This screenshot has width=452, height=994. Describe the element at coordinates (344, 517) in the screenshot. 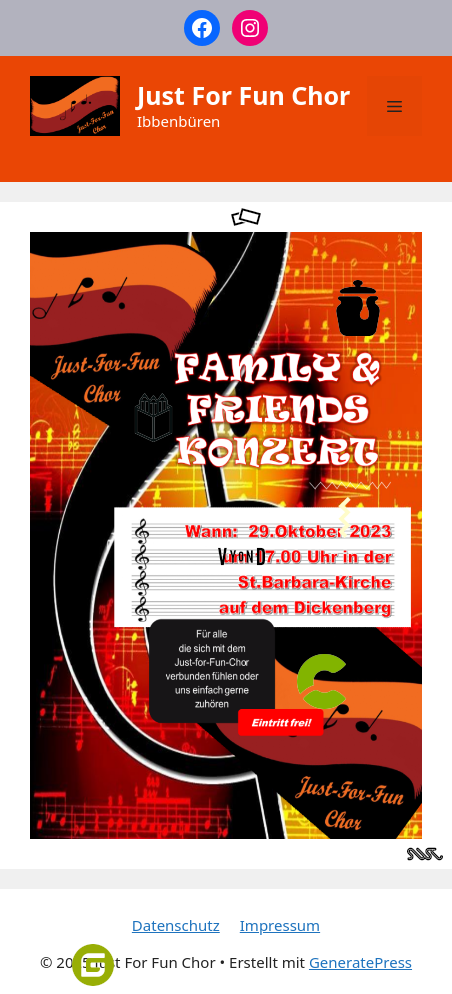

I see `common workflow language logo` at that location.